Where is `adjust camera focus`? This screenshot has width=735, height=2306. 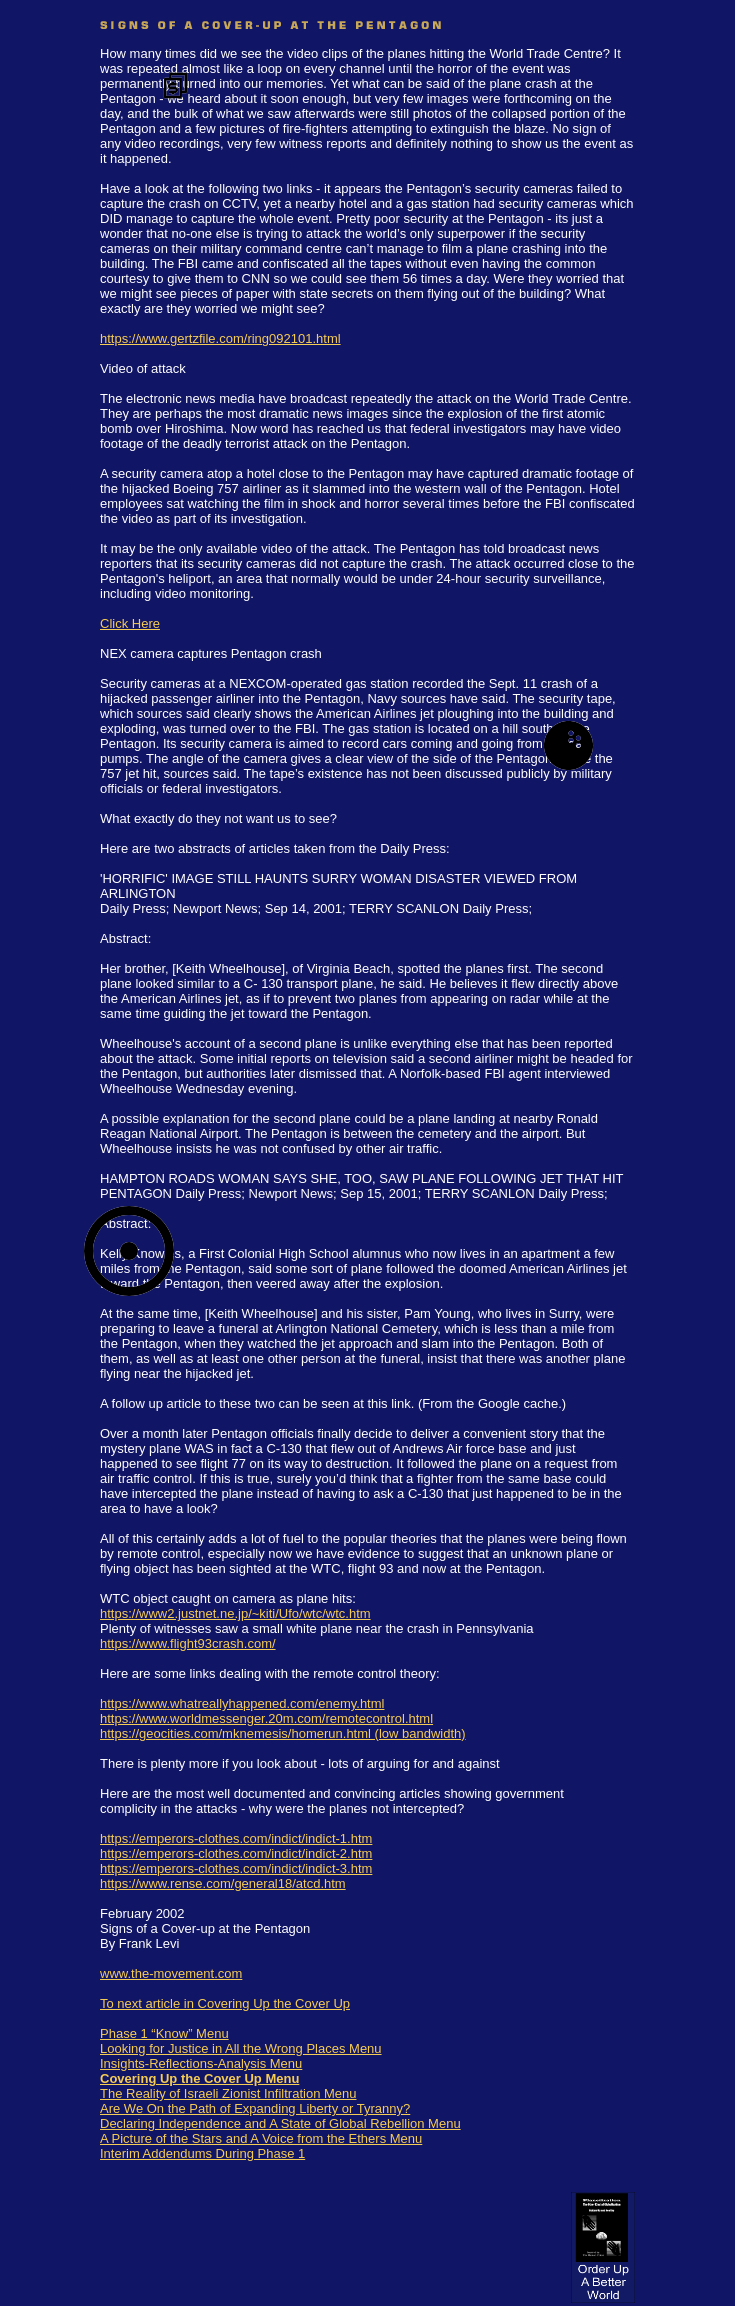
adjust camera focus is located at coordinates (129, 1251).